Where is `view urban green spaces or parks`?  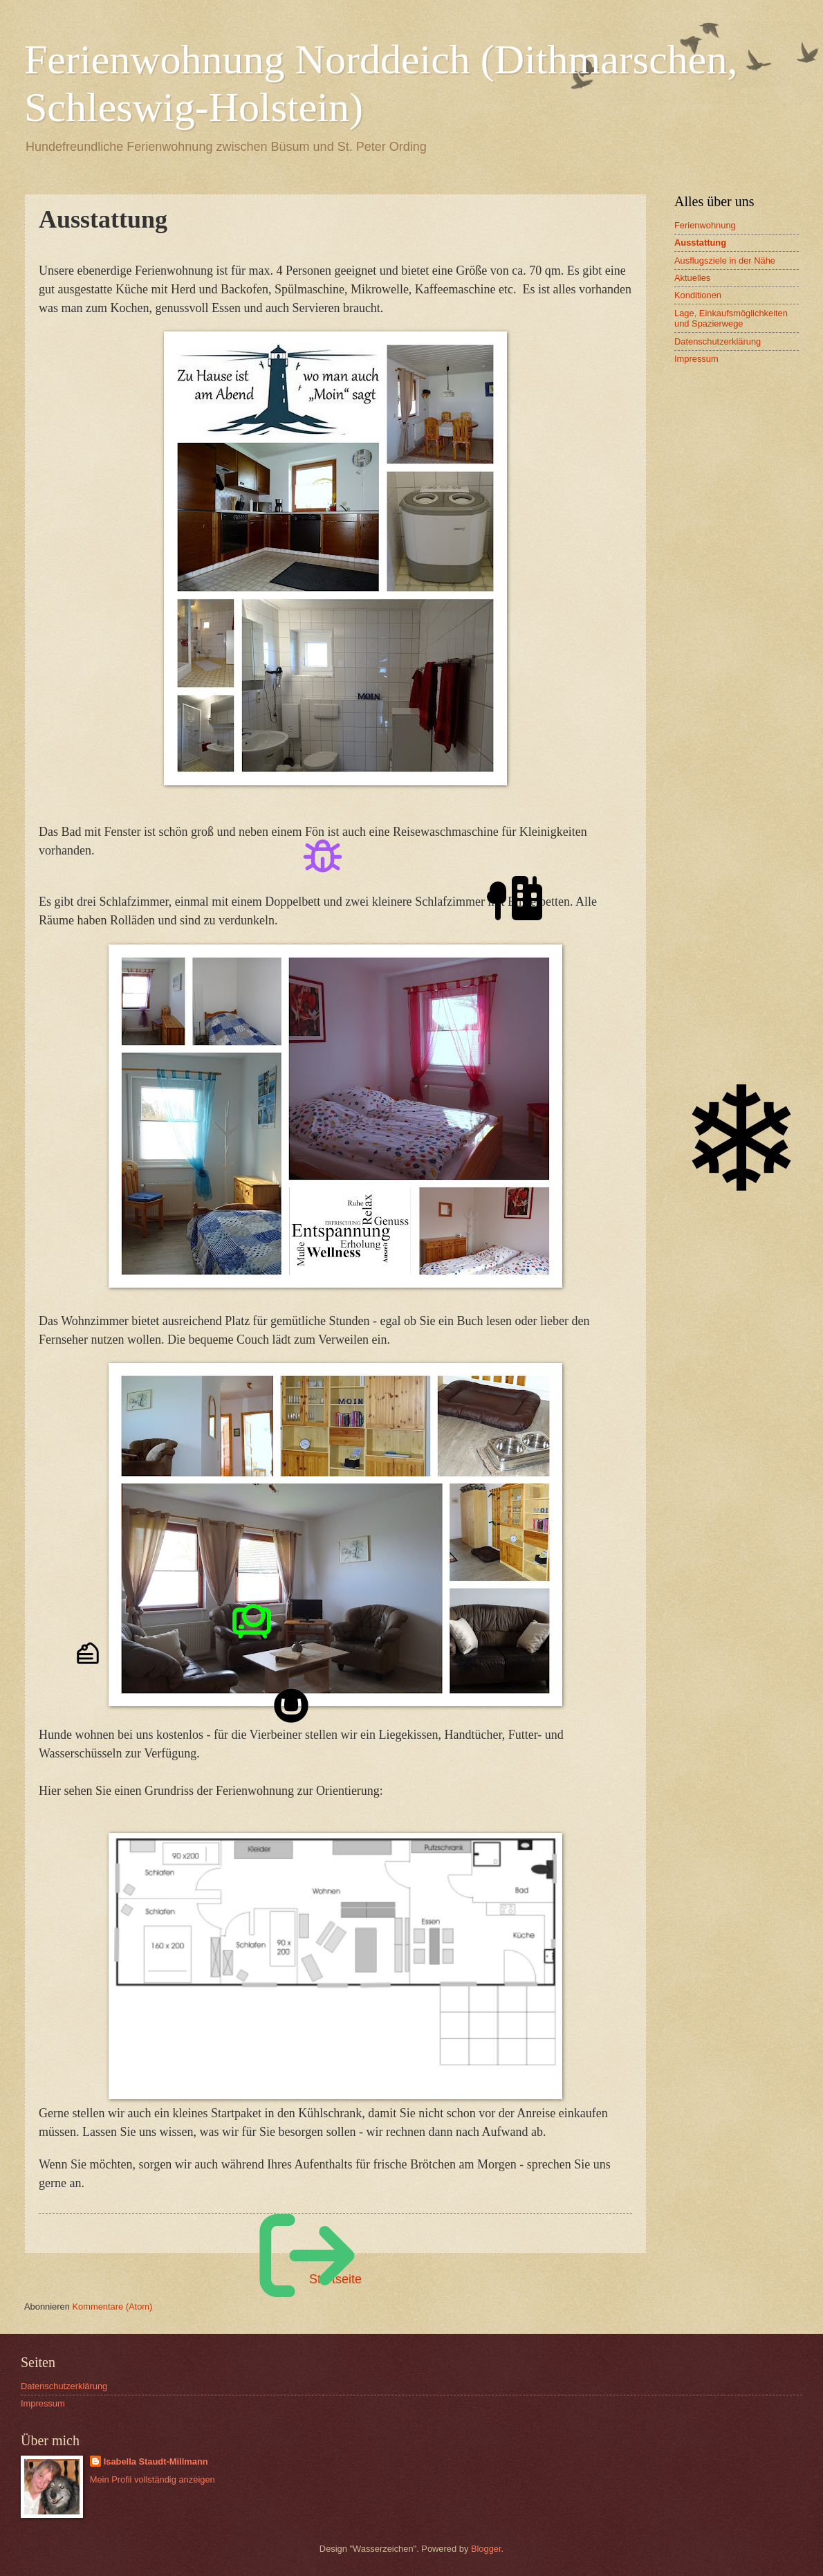
view urban green spaces or parks is located at coordinates (515, 898).